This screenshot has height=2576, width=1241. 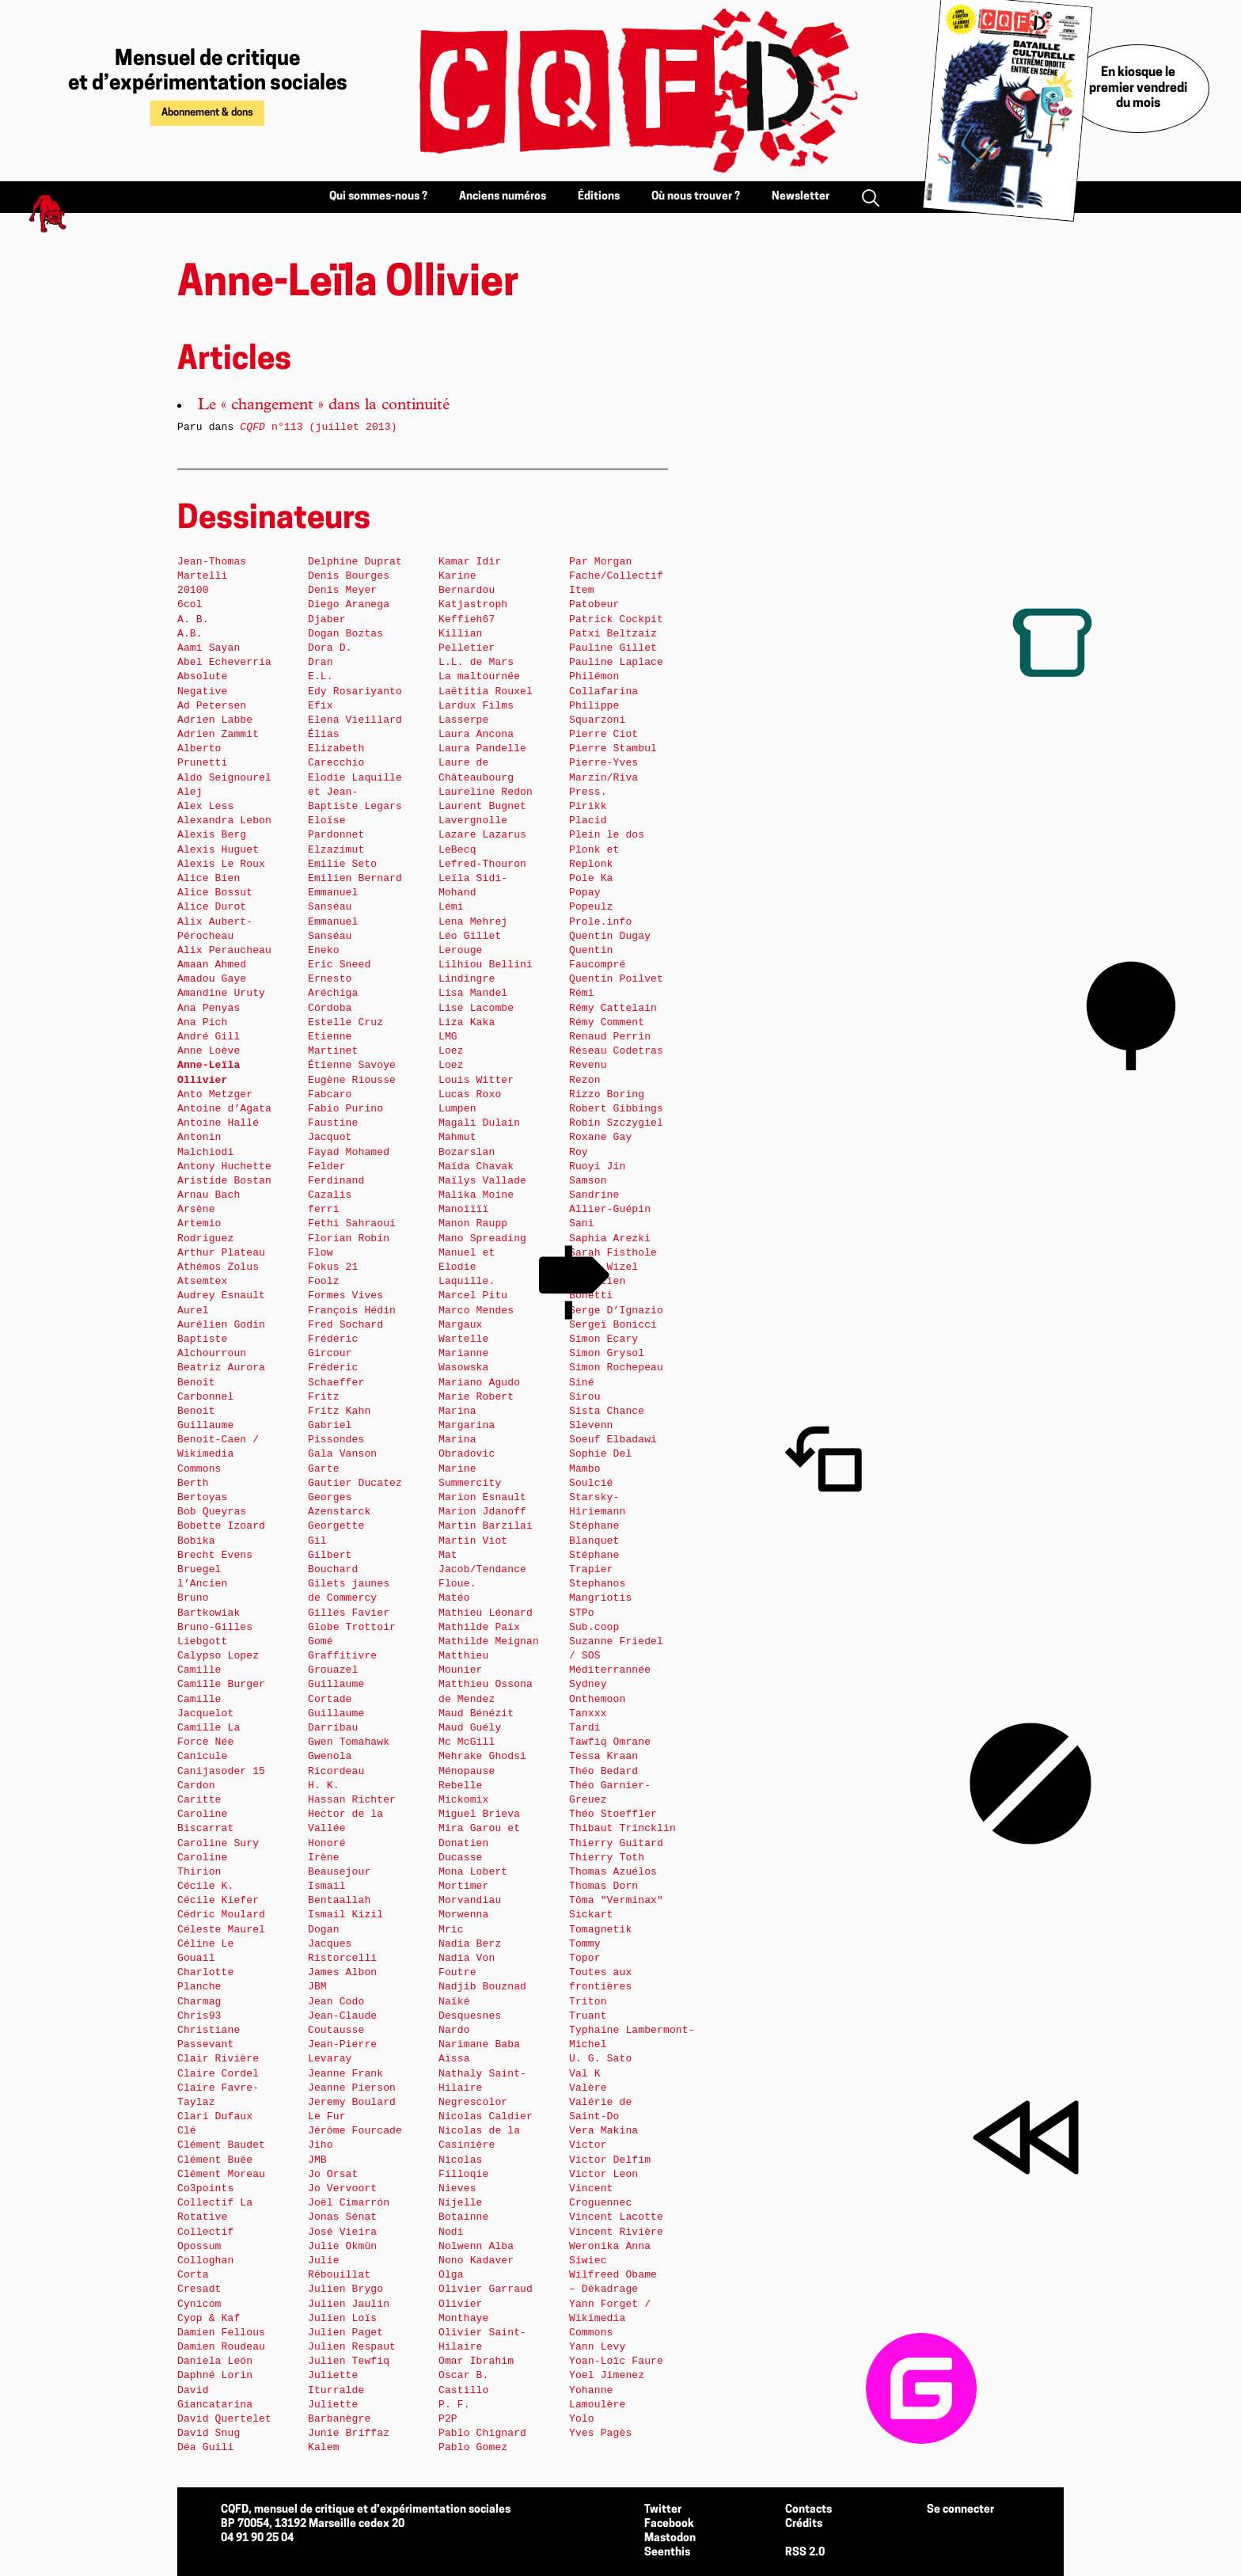 What do you see at coordinates (1052, 640) in the screenshot?
I see `browse bakery or bread products` at bounding box center [1052, 640].